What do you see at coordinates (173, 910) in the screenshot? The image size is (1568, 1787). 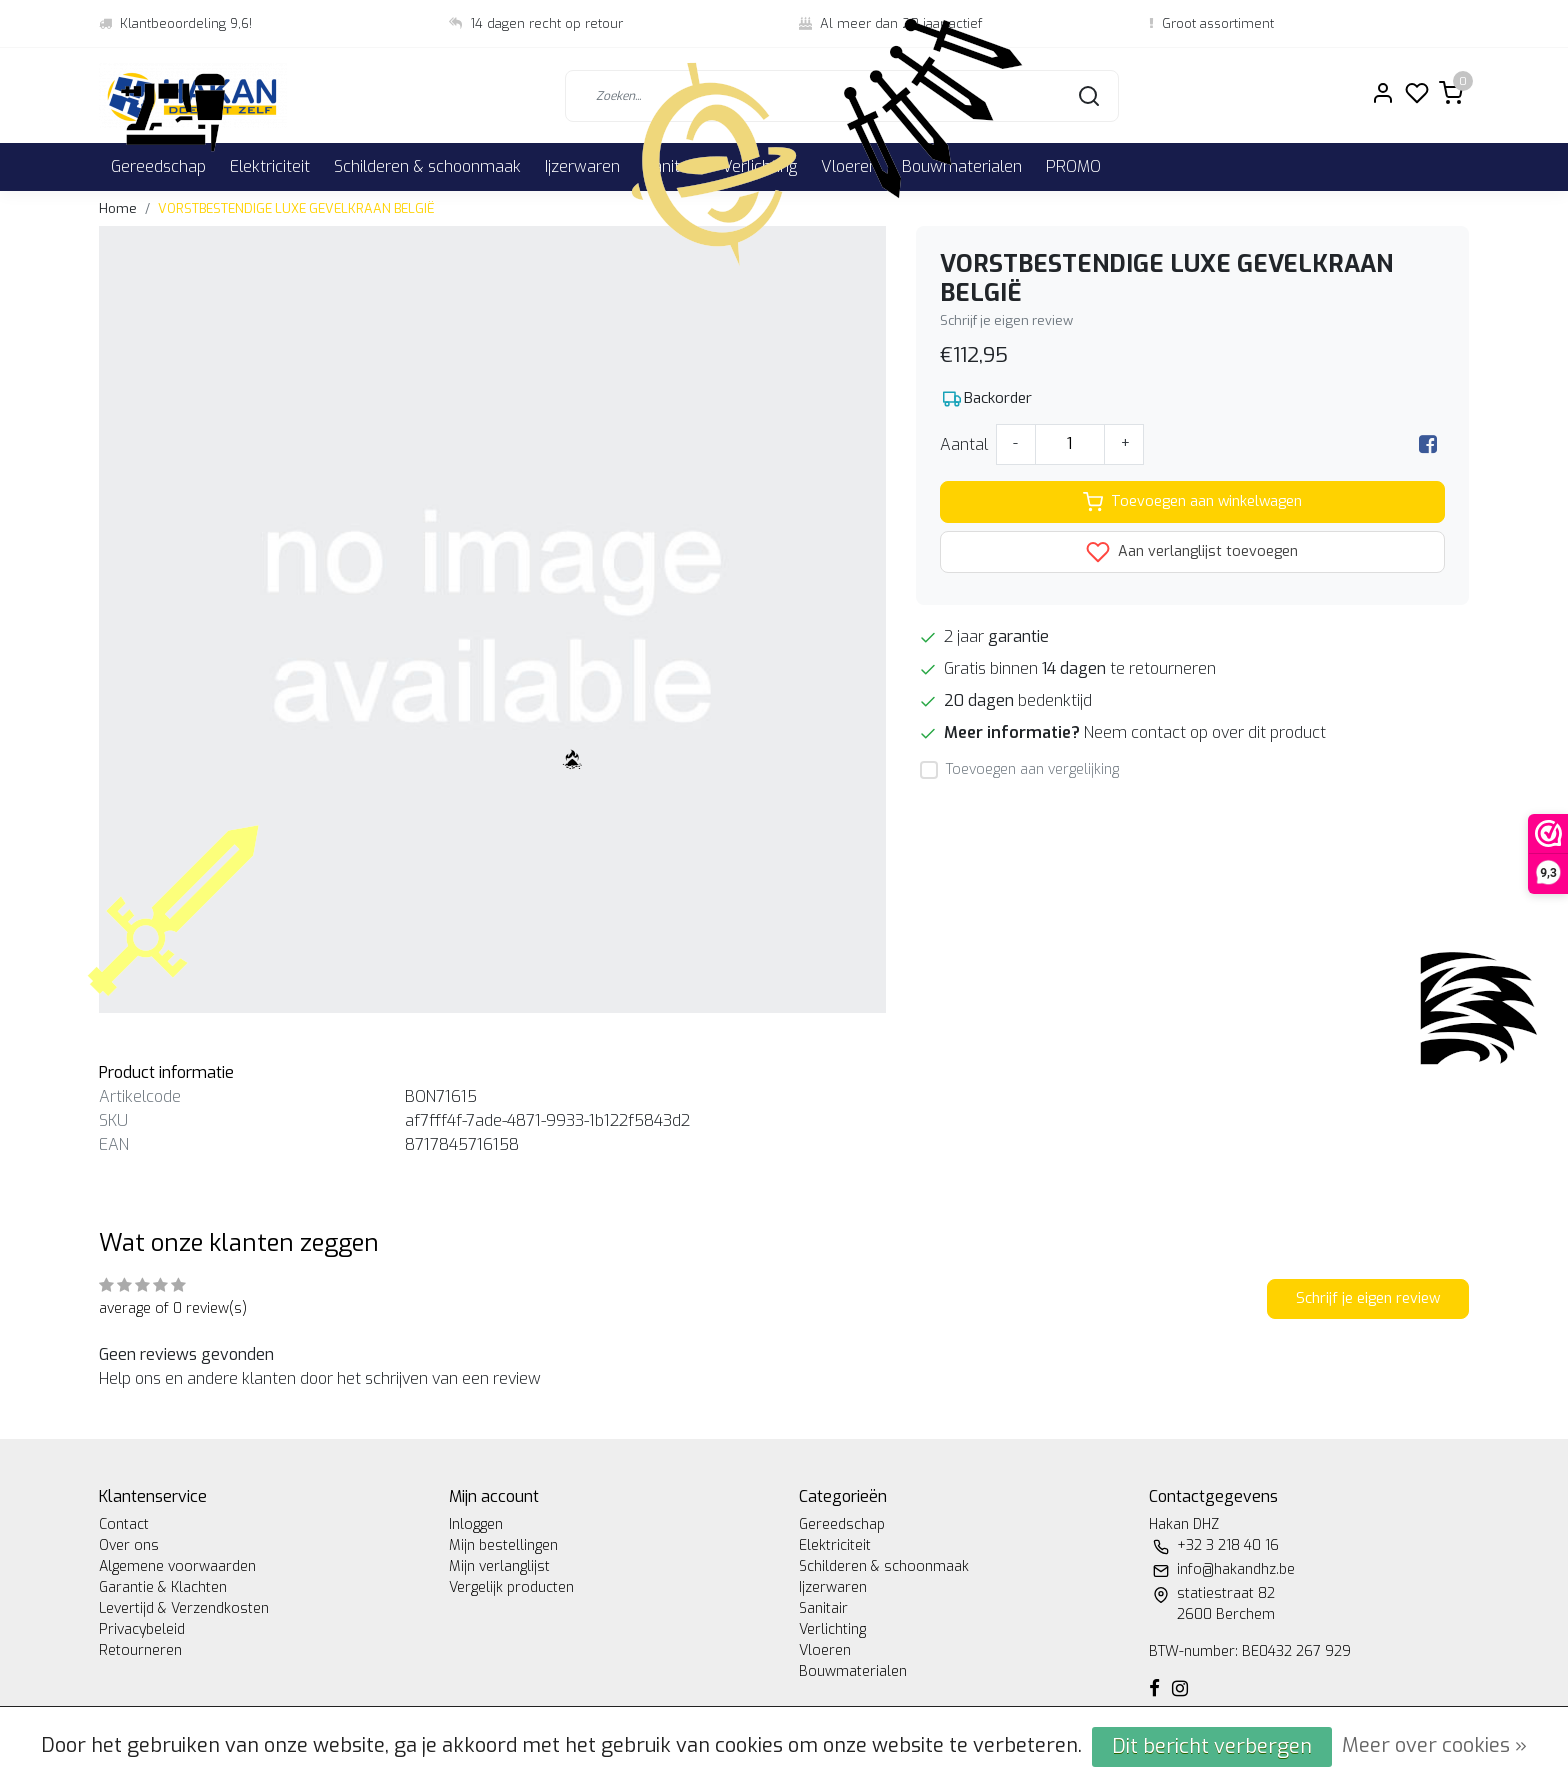 I see `equip or select a sword weapon` at bounding box center [173, 910].